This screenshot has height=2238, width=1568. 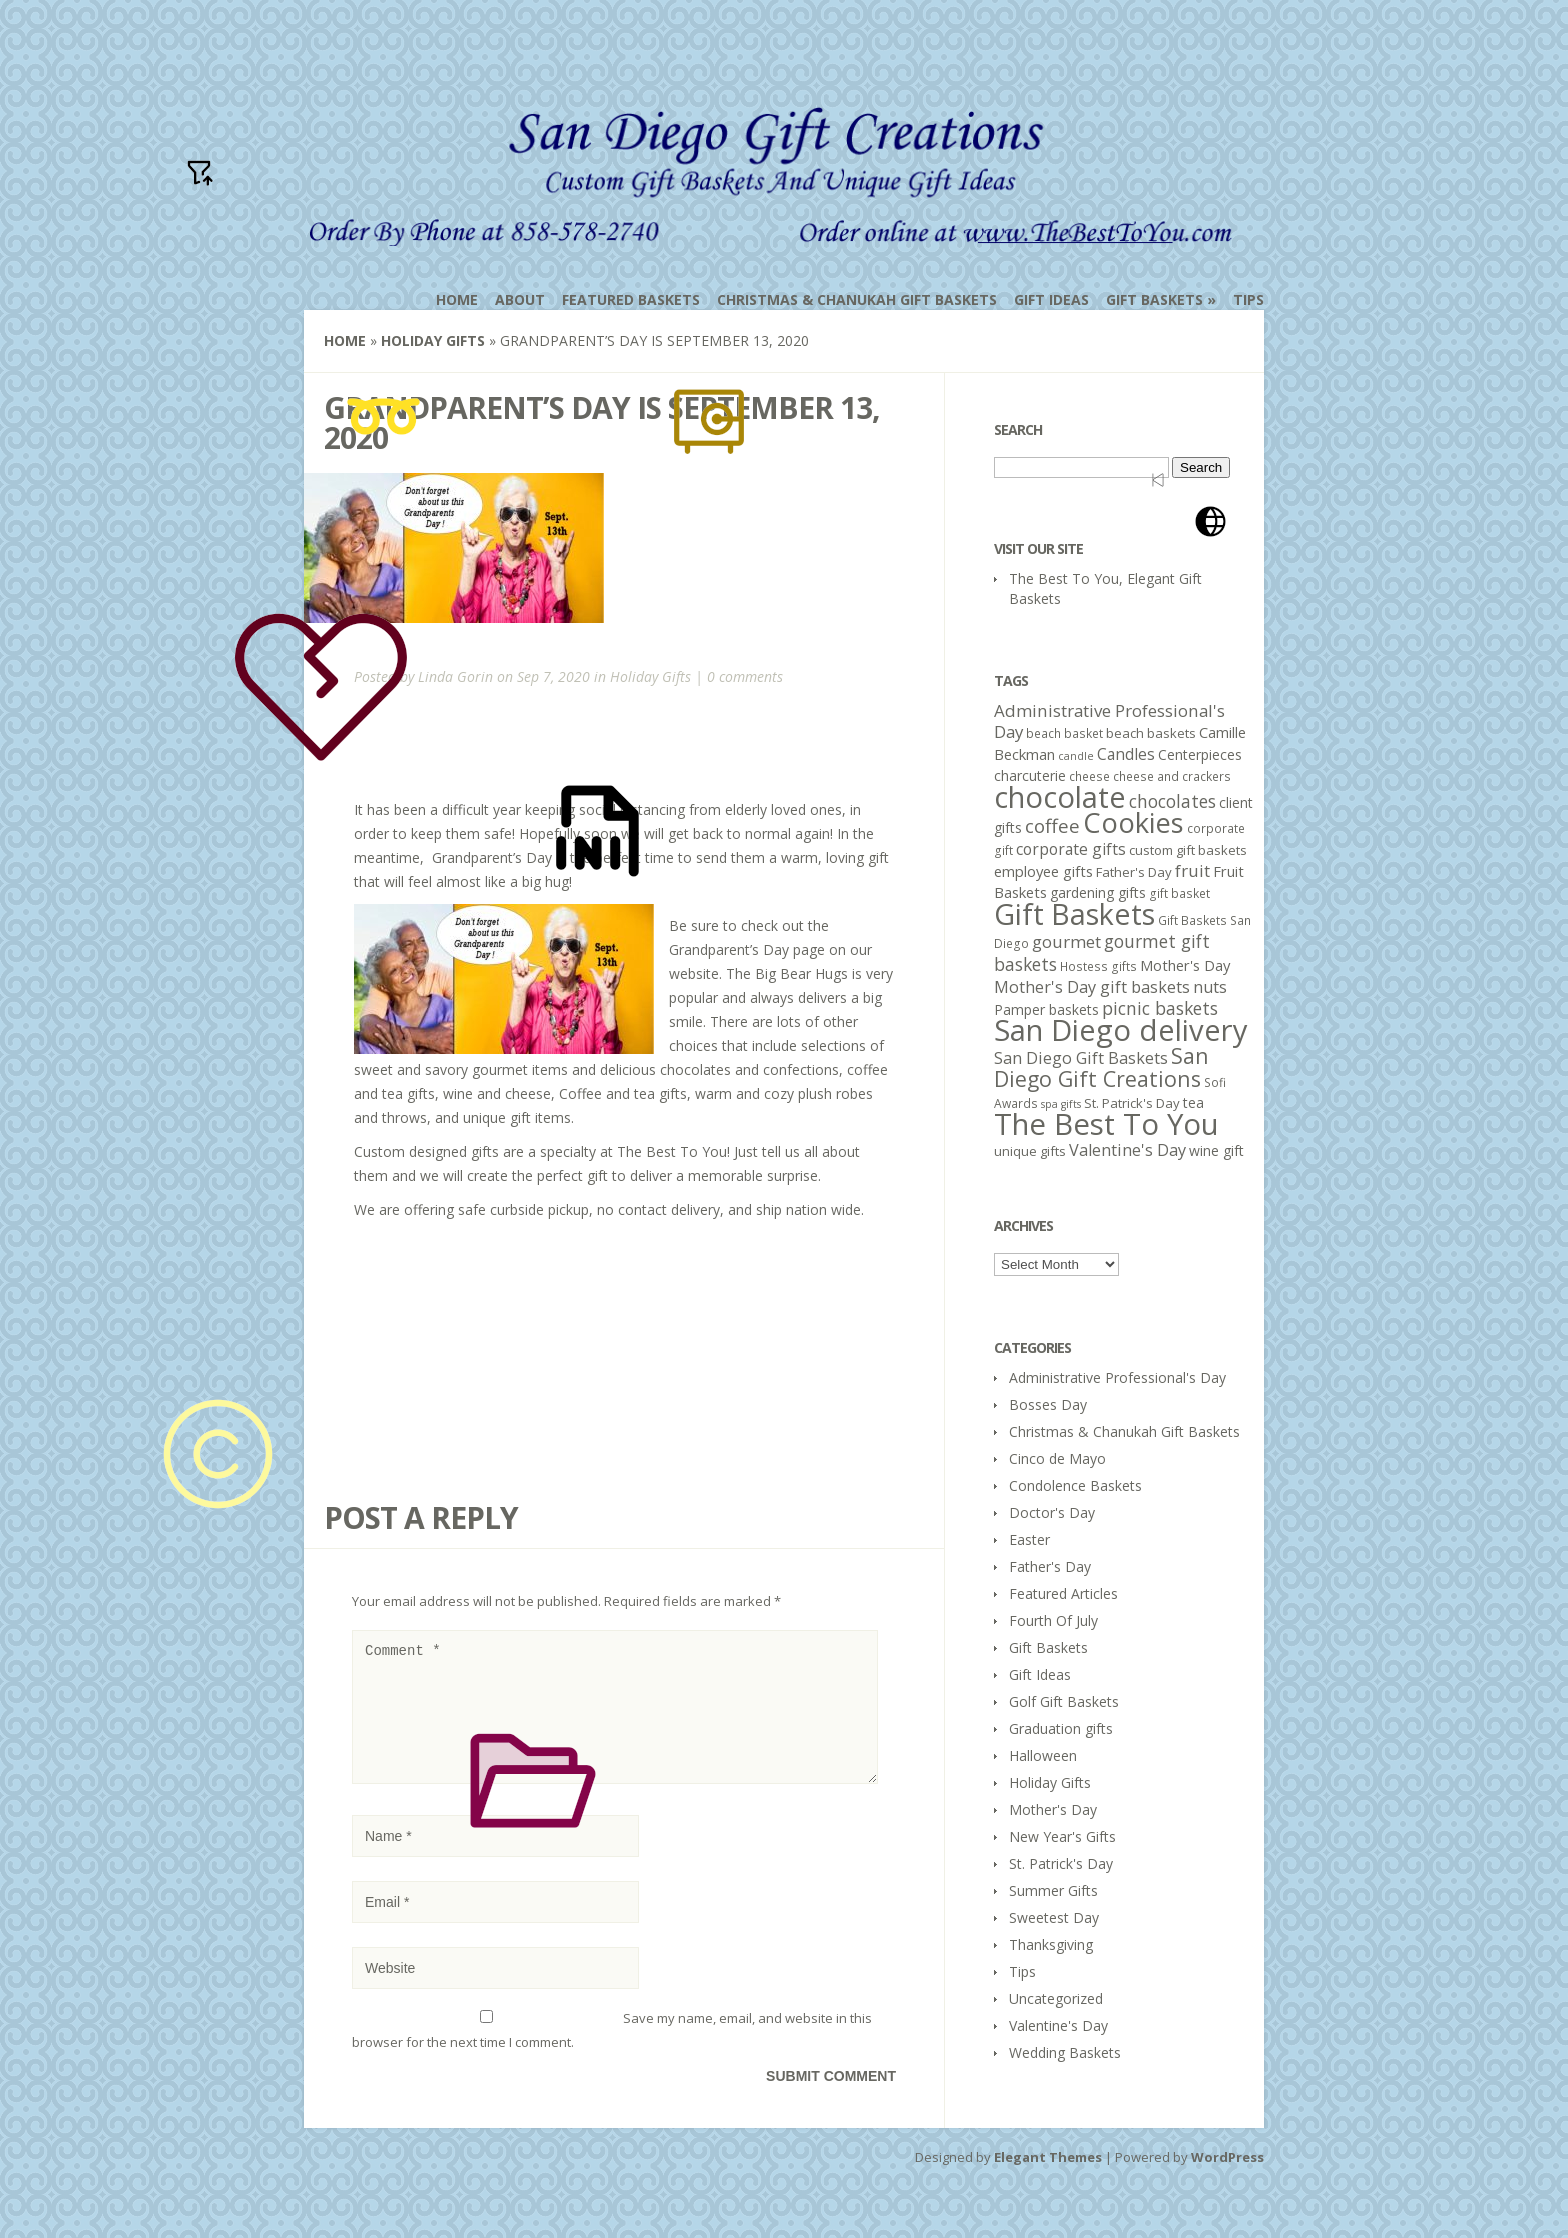 What do you see at coordinates (1158, 480) in the screenshot?
I see `skip to previous track` at bounding box center [1158, 480].